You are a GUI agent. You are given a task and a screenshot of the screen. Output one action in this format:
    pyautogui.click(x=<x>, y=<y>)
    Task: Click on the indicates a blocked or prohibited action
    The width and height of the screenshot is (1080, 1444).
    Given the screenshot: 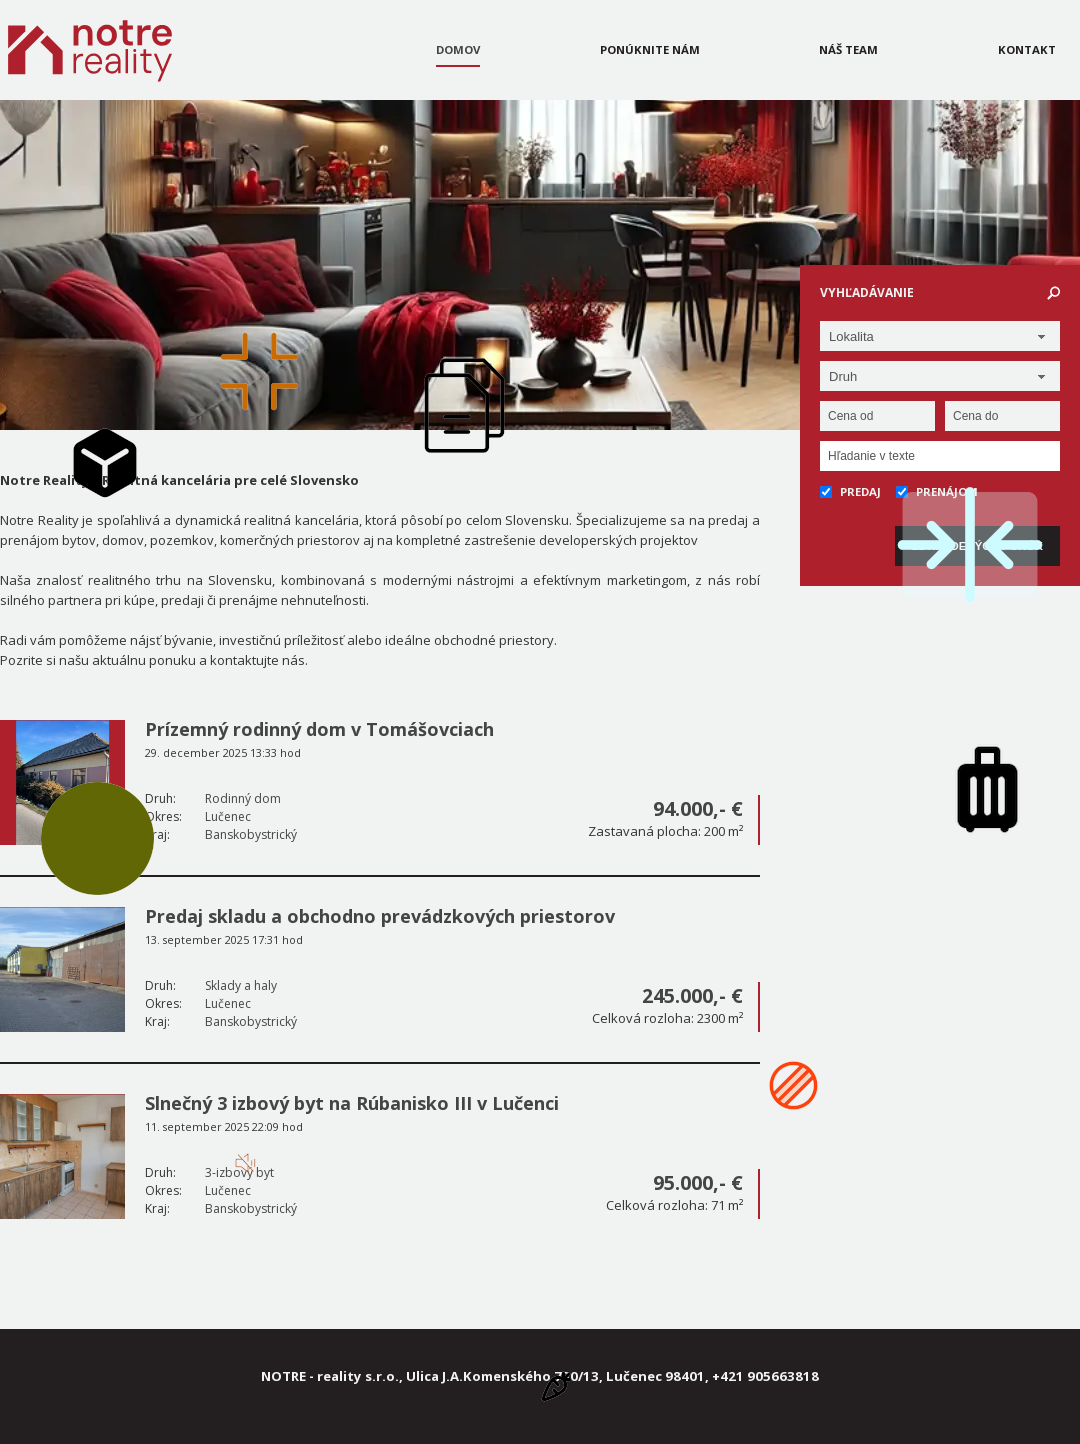 What is the action you would take?
    pyautogui.click(x=793, y=1085)
    